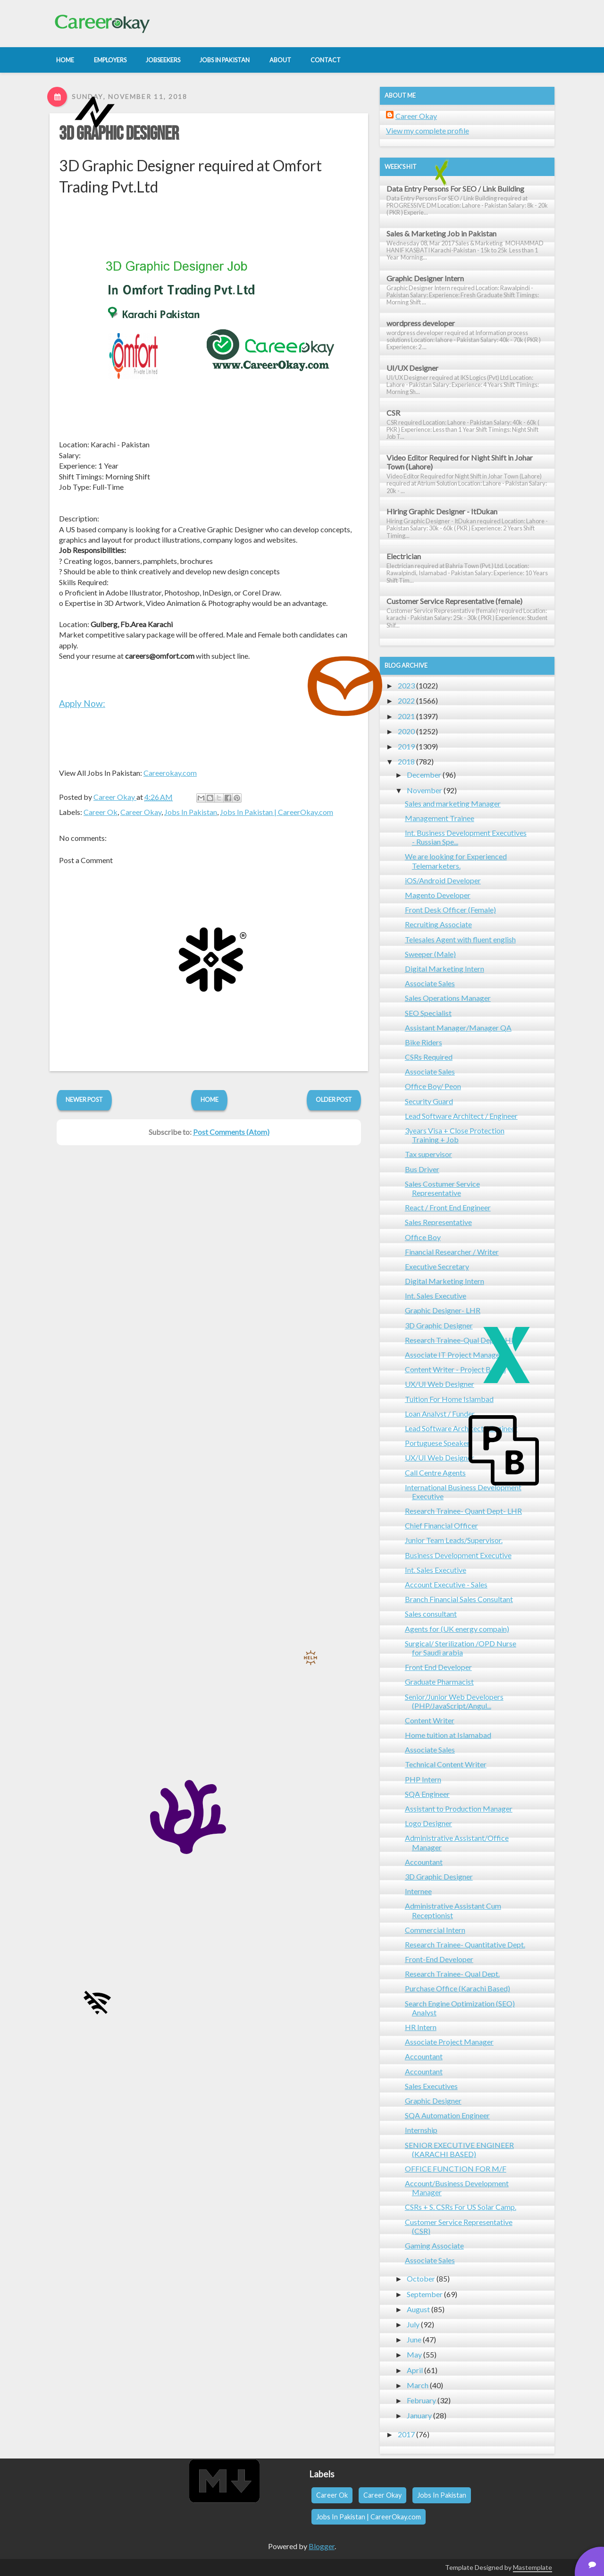 This screenshot has width=604, height=2576. Describe the element at coordinates (503, 1450) in the screenshot. I see `pocketbase logo - open-source backend service` at that location.